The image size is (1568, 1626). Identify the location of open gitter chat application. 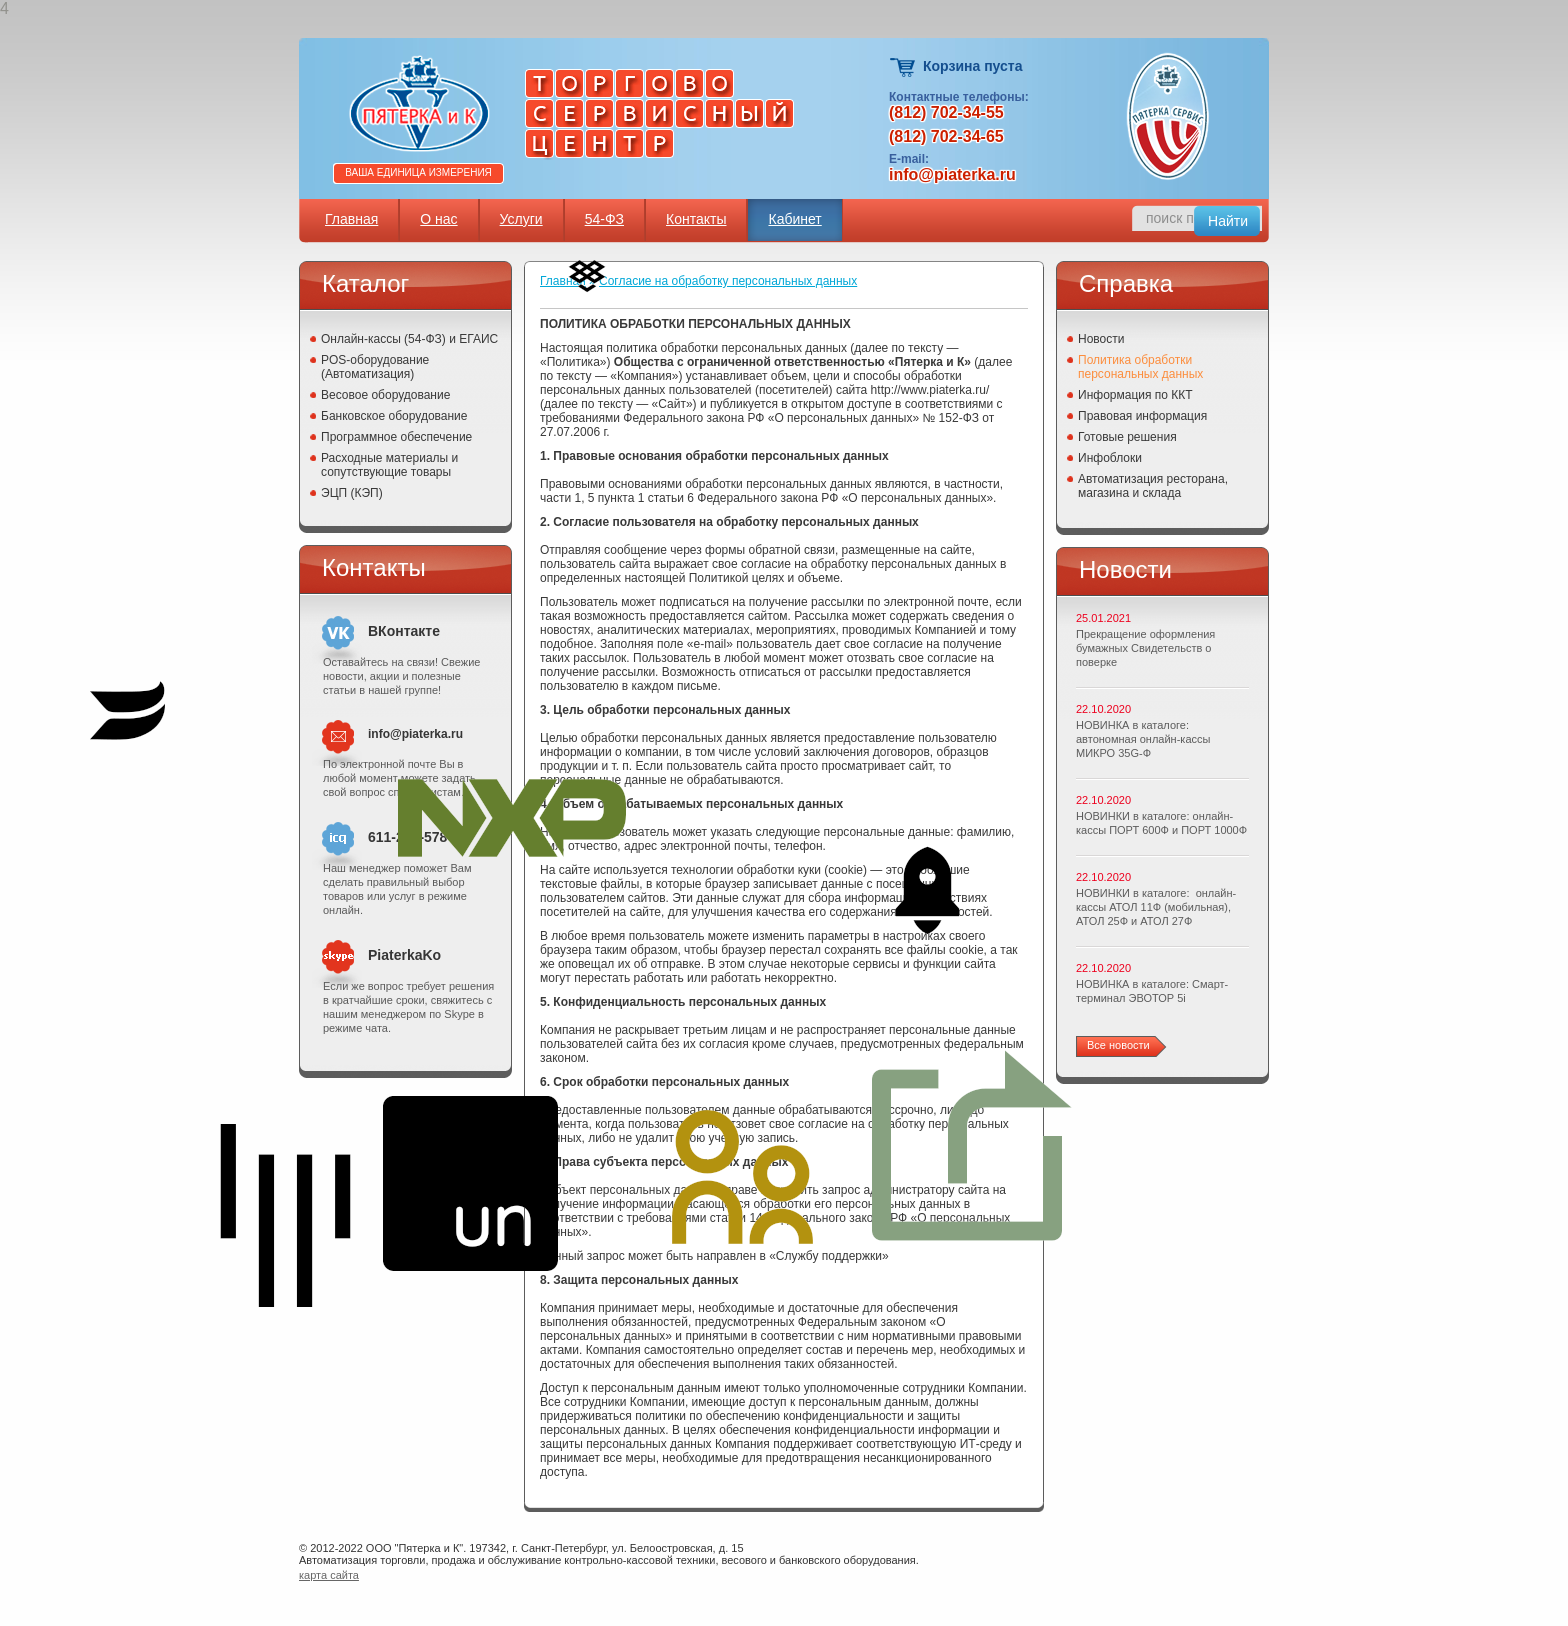
(285, 1215).